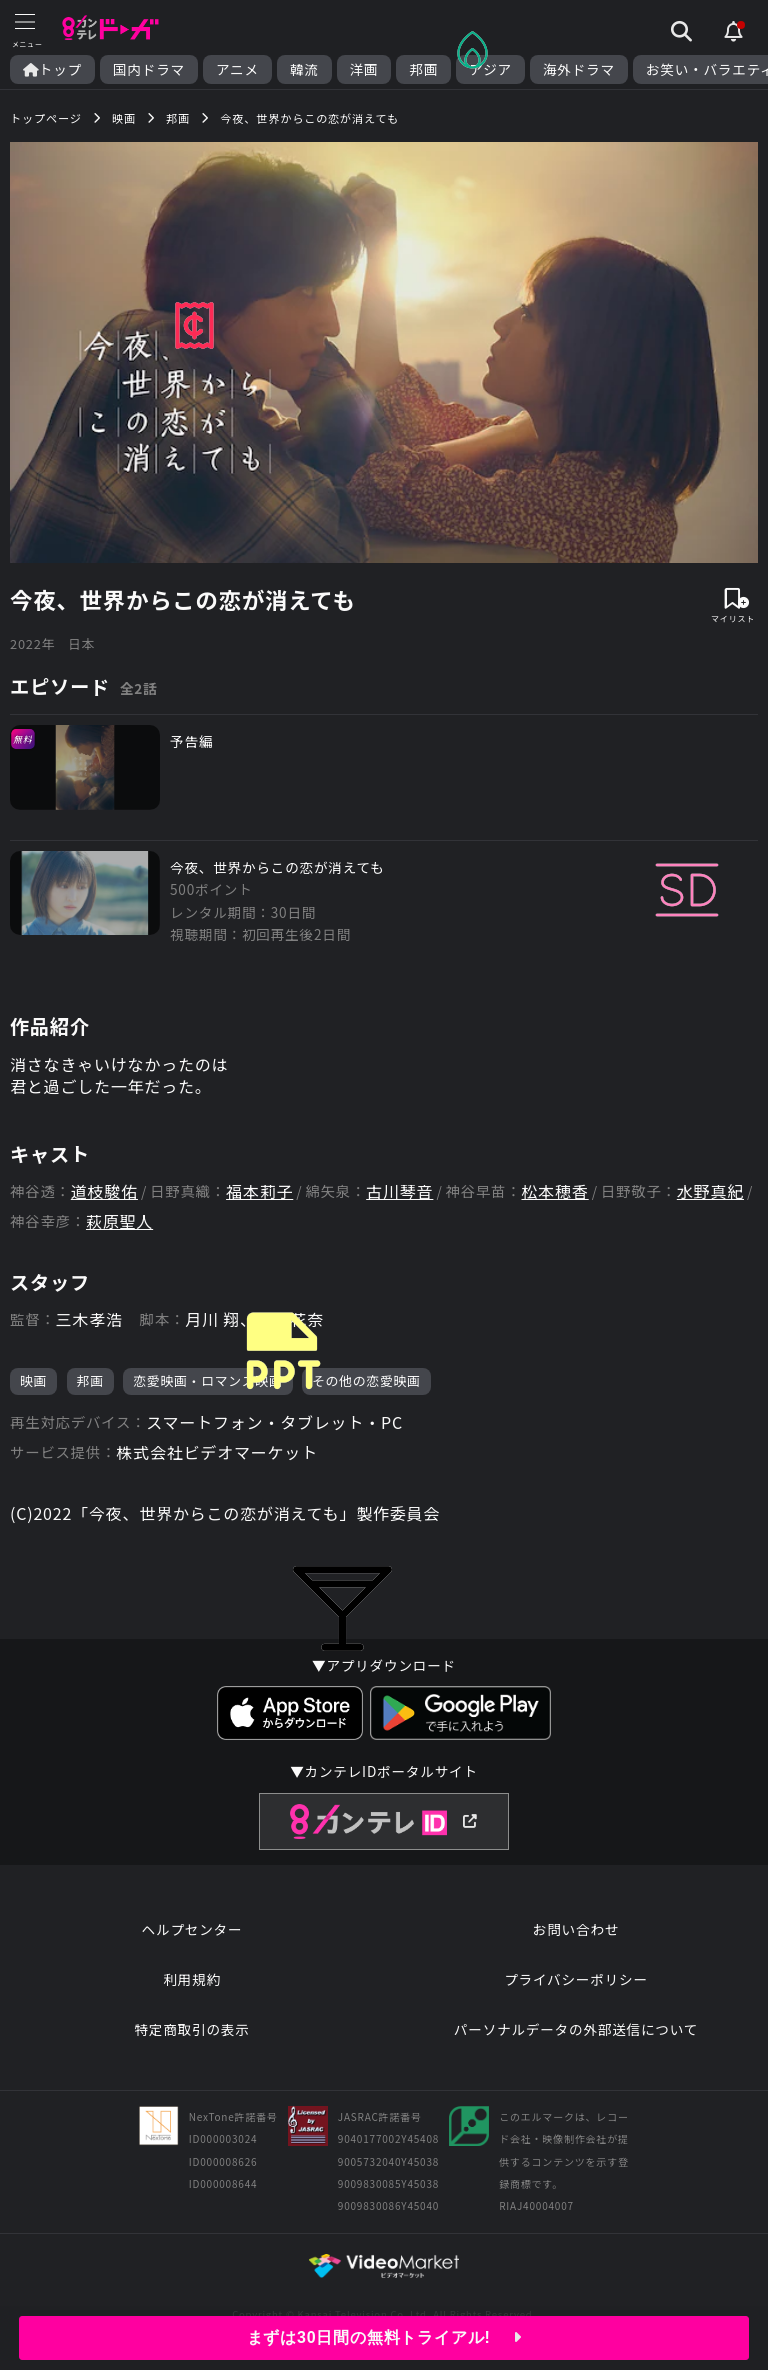 The image size is (768, 2370). I want to click on view transaction receipt details, so click(194, 325).